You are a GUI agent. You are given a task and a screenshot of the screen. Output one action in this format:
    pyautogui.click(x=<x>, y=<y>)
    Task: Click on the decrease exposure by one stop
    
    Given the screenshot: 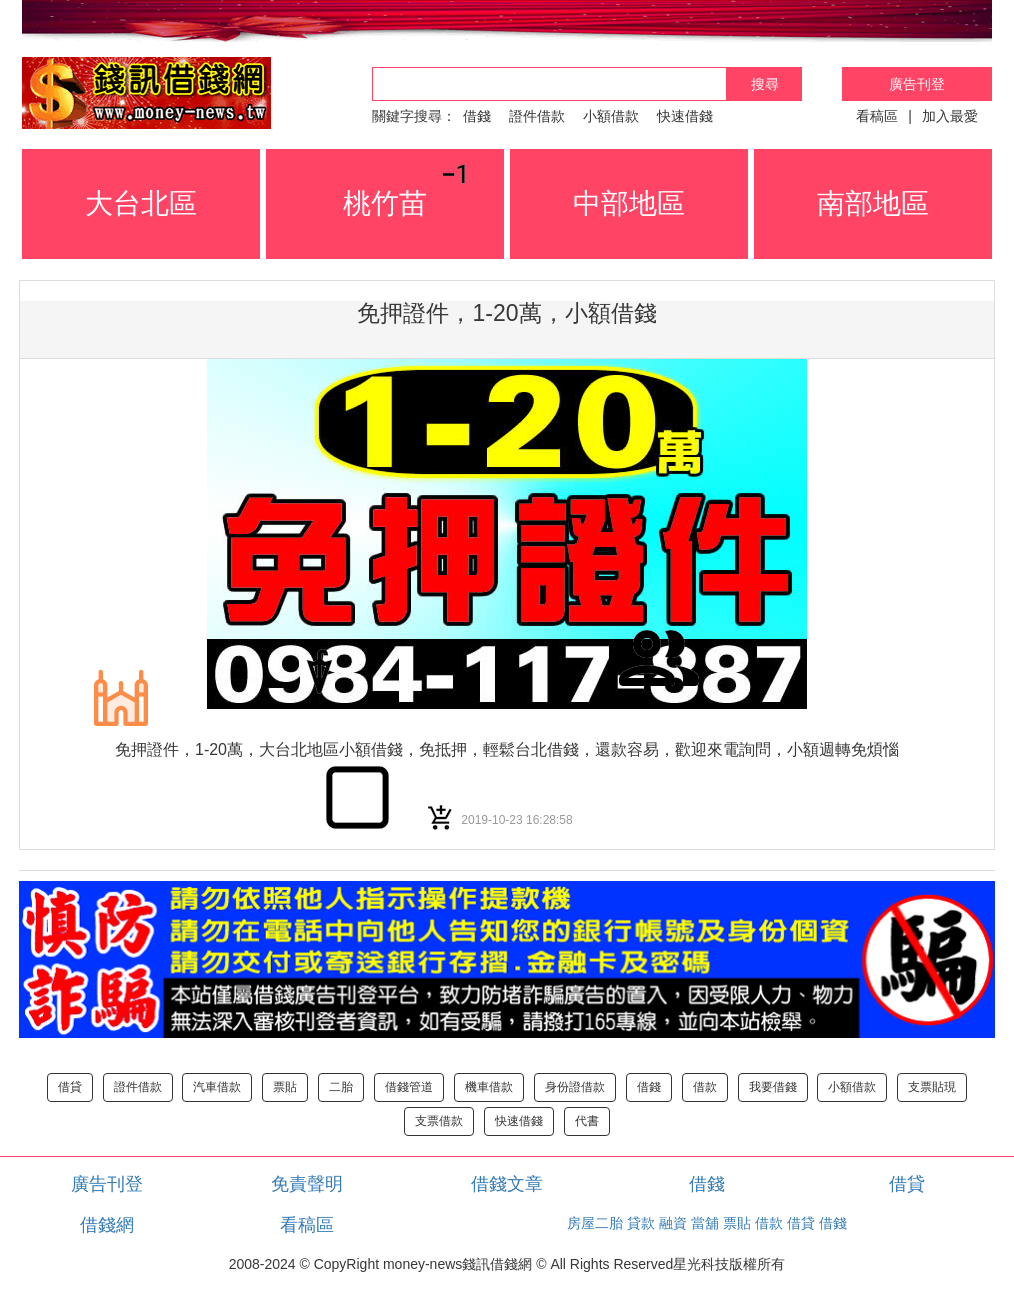 What is the action you would take?
    pyautogui.click(x=454, y=174)
    